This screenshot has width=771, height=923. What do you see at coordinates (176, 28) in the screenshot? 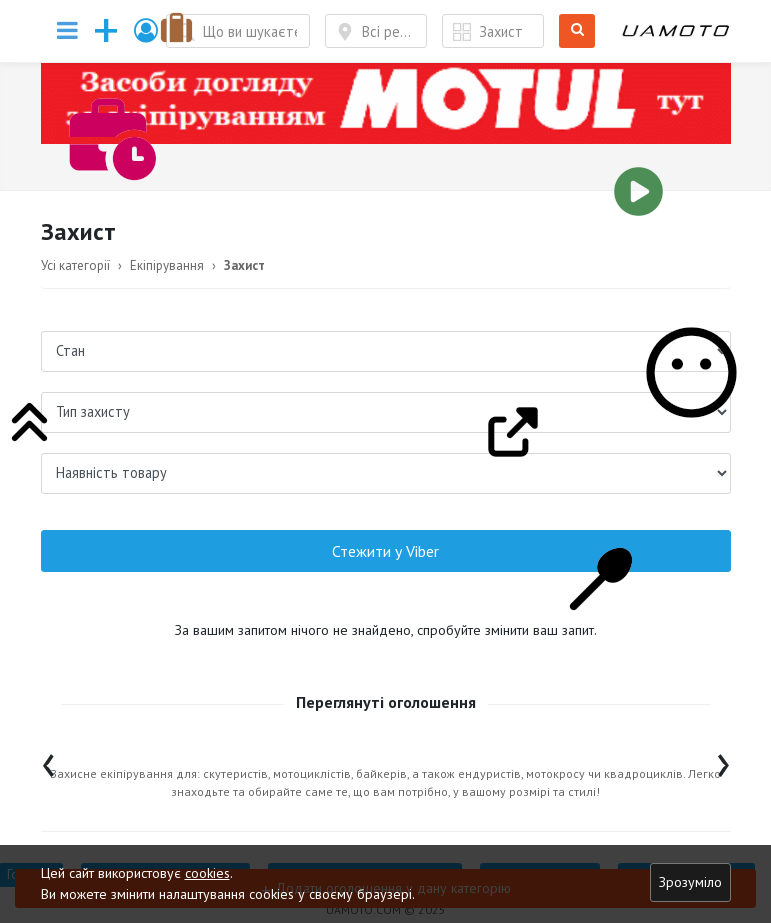
I see `access travel or trip planning features` at bounding box center [176, 28].